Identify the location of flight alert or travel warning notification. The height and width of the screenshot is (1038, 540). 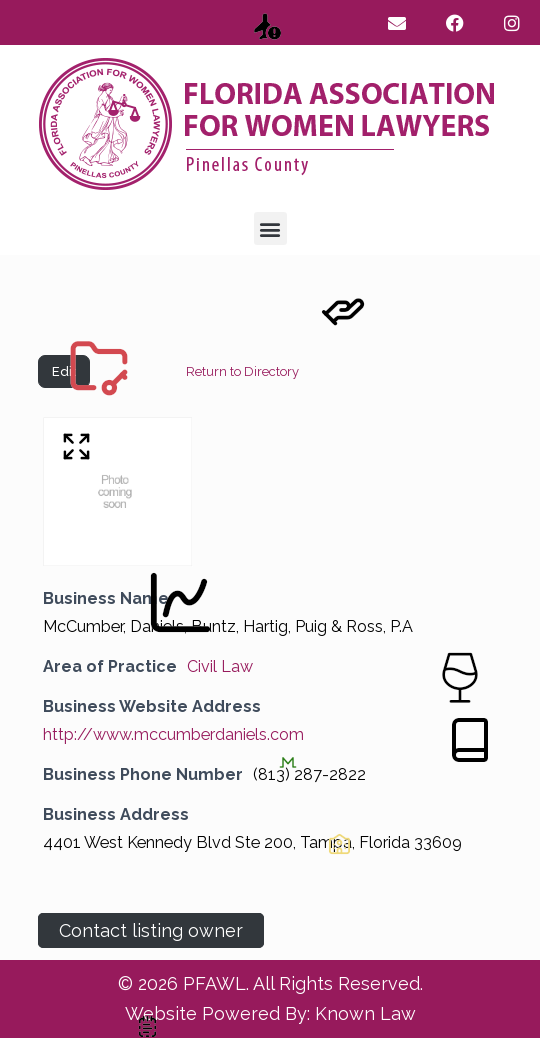
(266, 26).